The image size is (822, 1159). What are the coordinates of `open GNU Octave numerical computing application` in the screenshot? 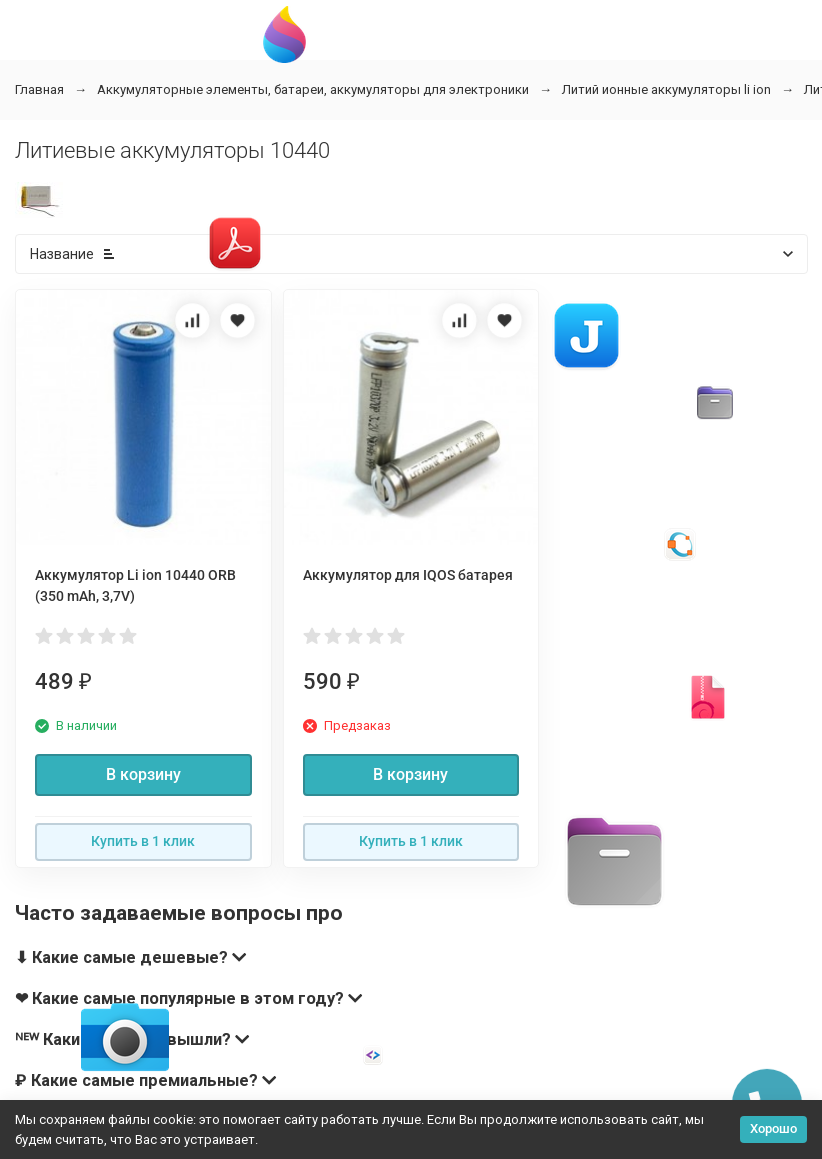 It's located at (680, 544).